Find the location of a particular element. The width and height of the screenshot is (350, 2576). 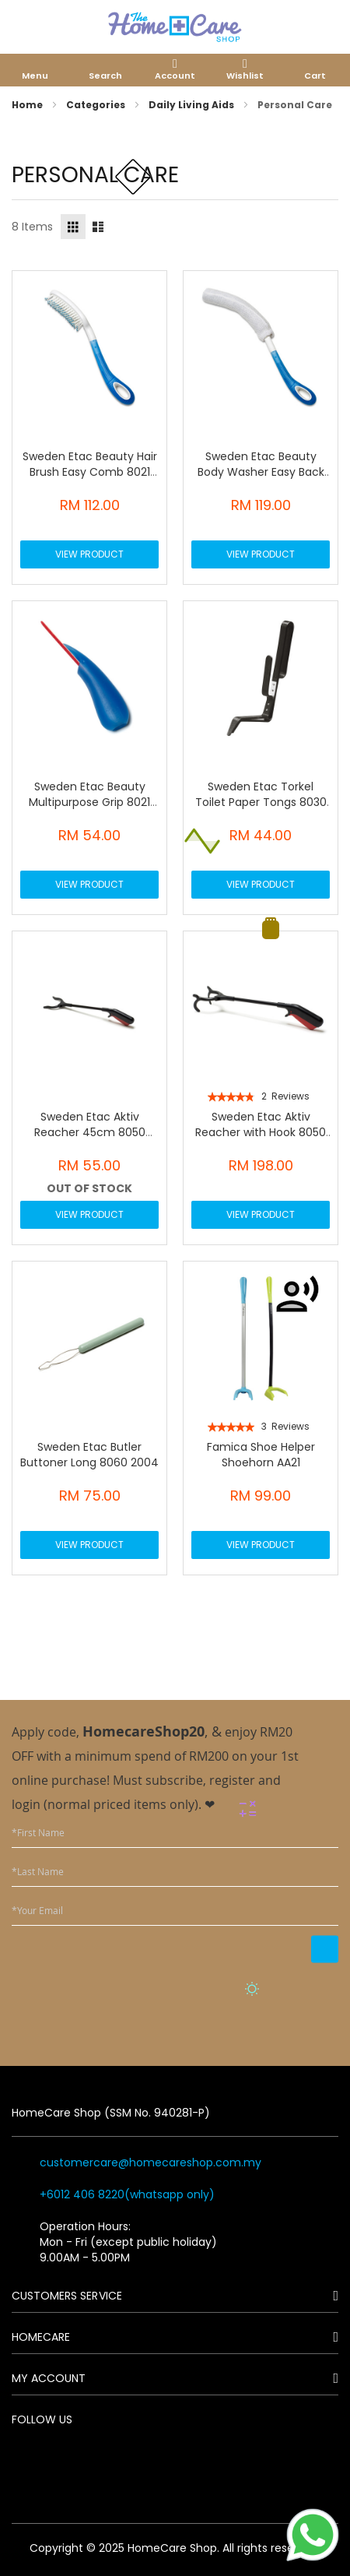

store or save items in a container is located at coordinates (271, 928).